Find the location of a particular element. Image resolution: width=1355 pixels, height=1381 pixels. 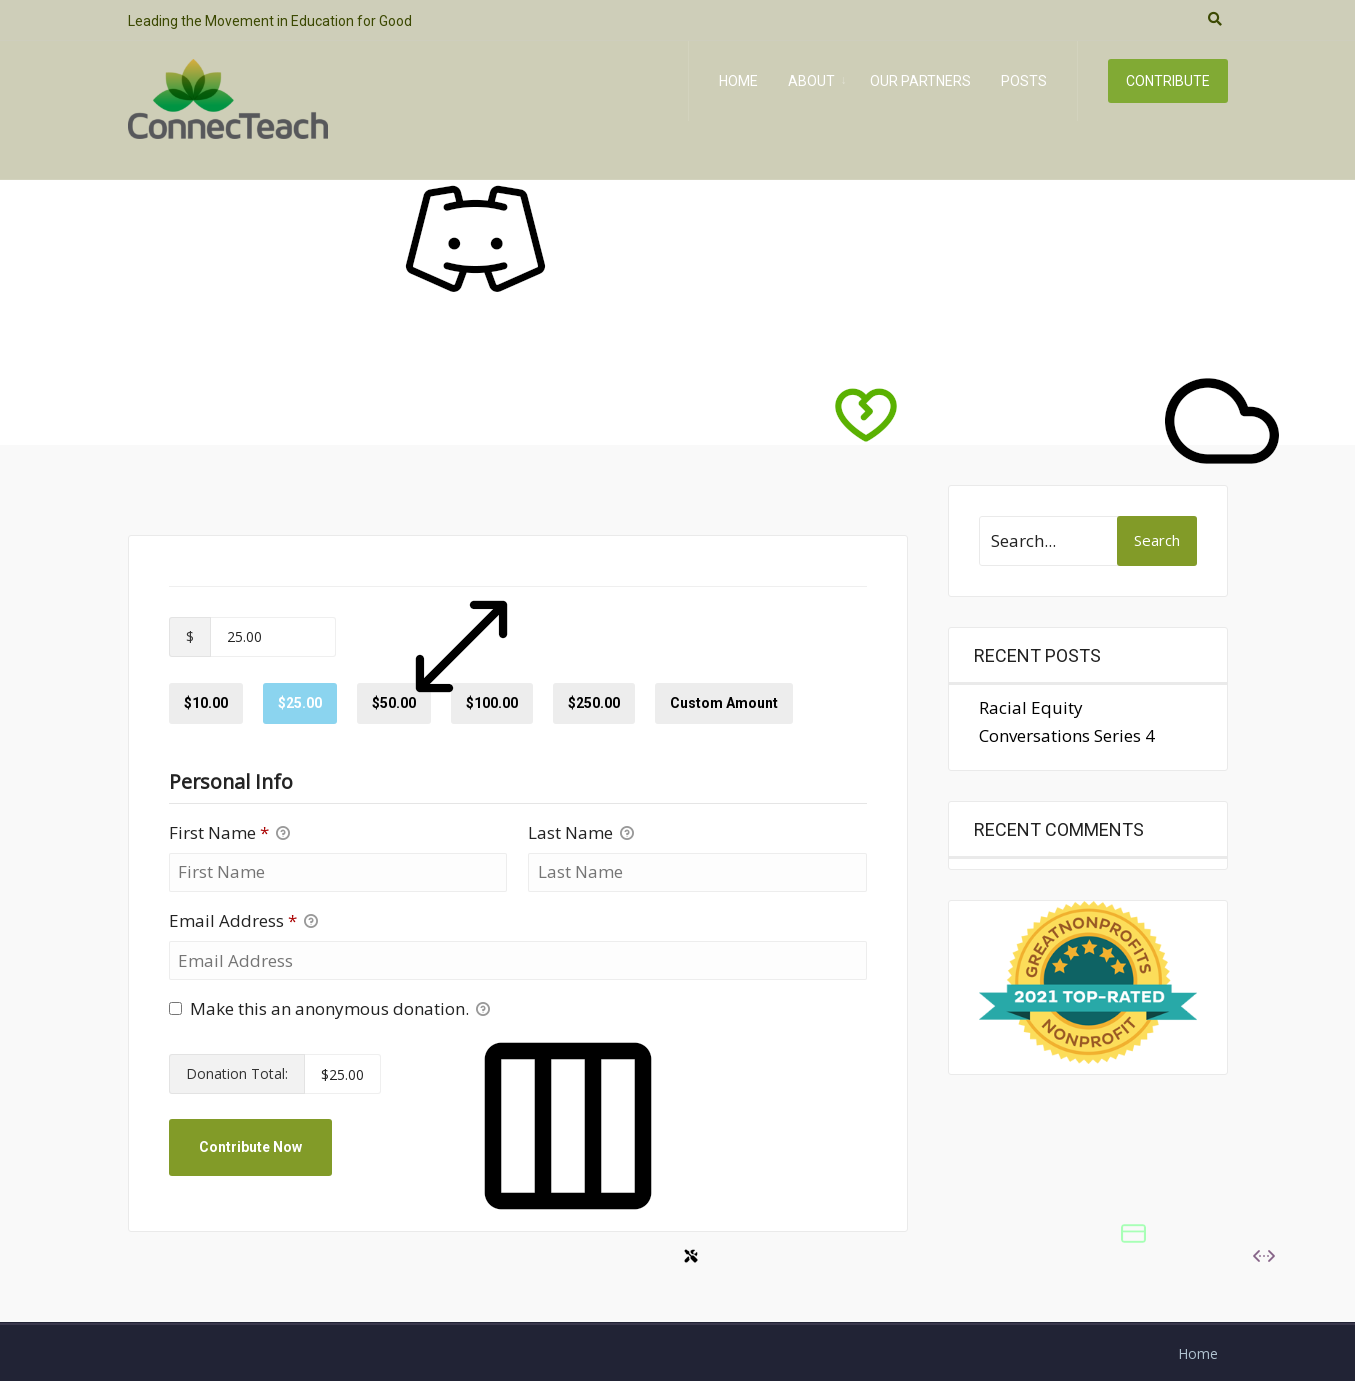

indicates a broken heart or heartbreak status is located at coordinates (866, 413).